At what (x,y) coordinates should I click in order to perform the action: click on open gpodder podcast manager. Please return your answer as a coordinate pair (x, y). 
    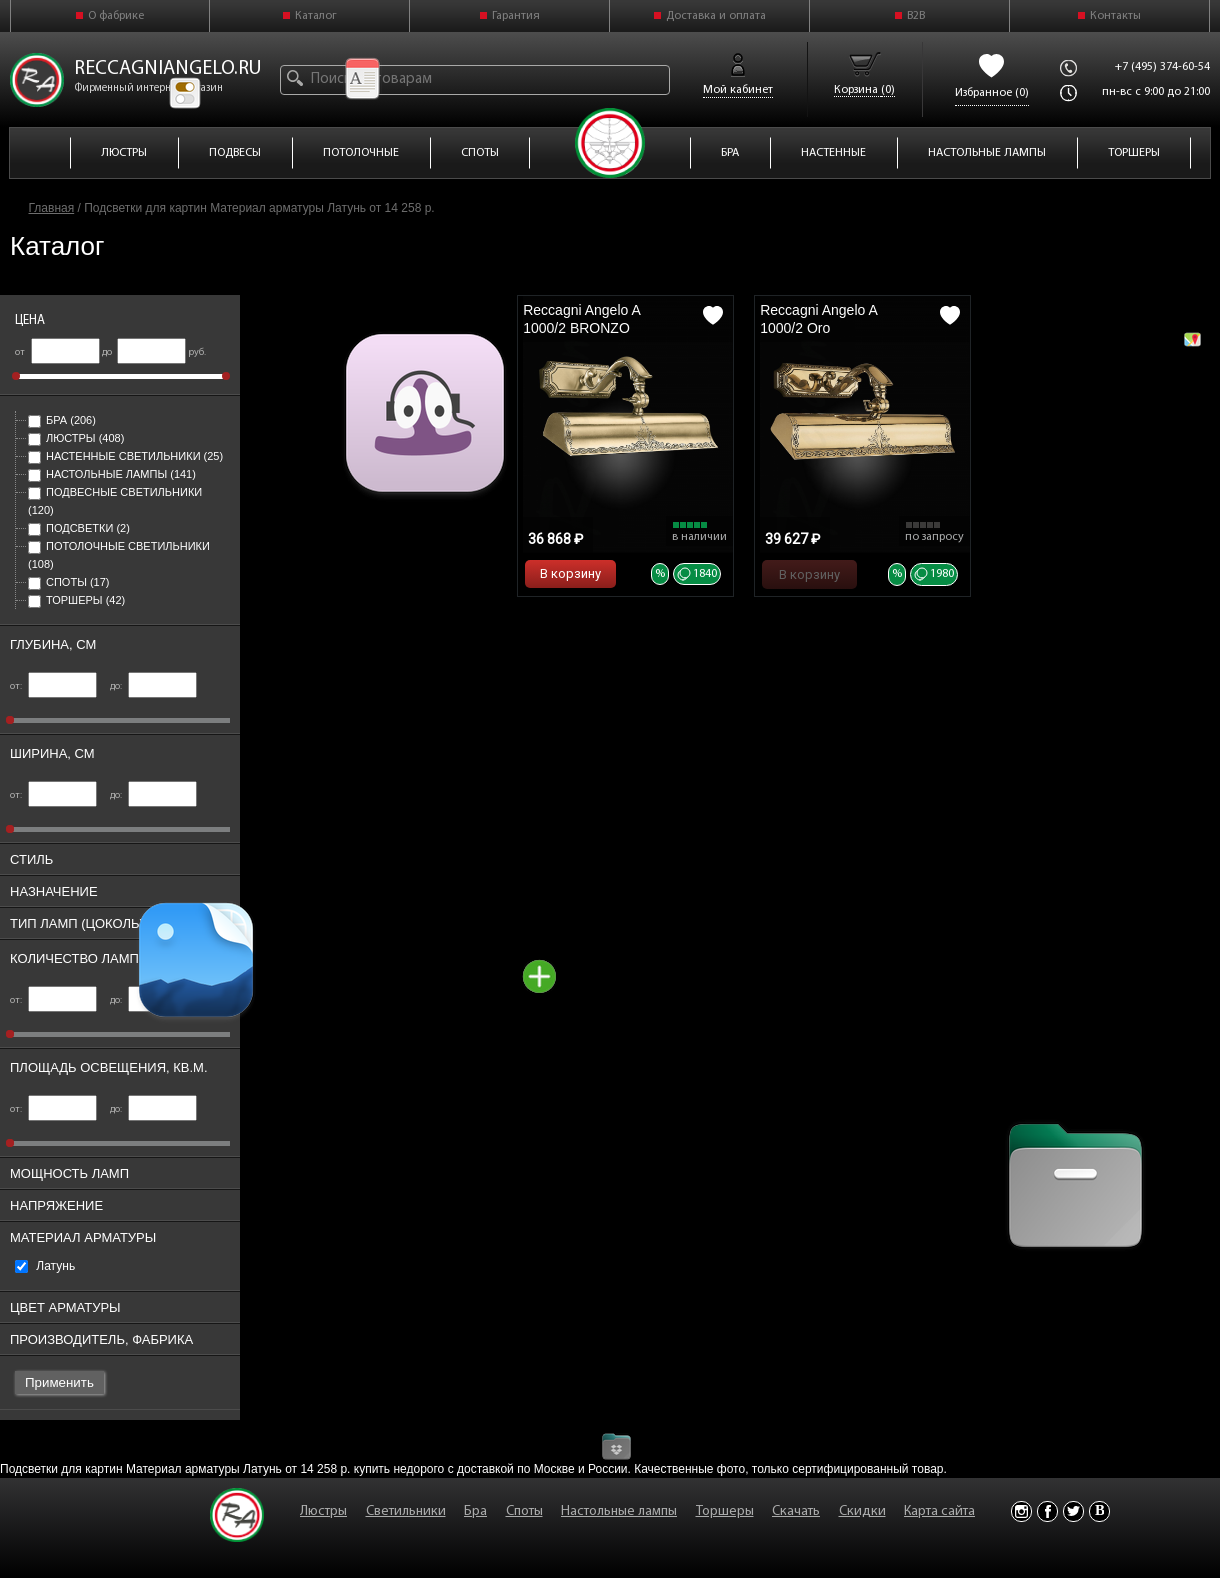
    Looking at the image, I should click on (425, 413).